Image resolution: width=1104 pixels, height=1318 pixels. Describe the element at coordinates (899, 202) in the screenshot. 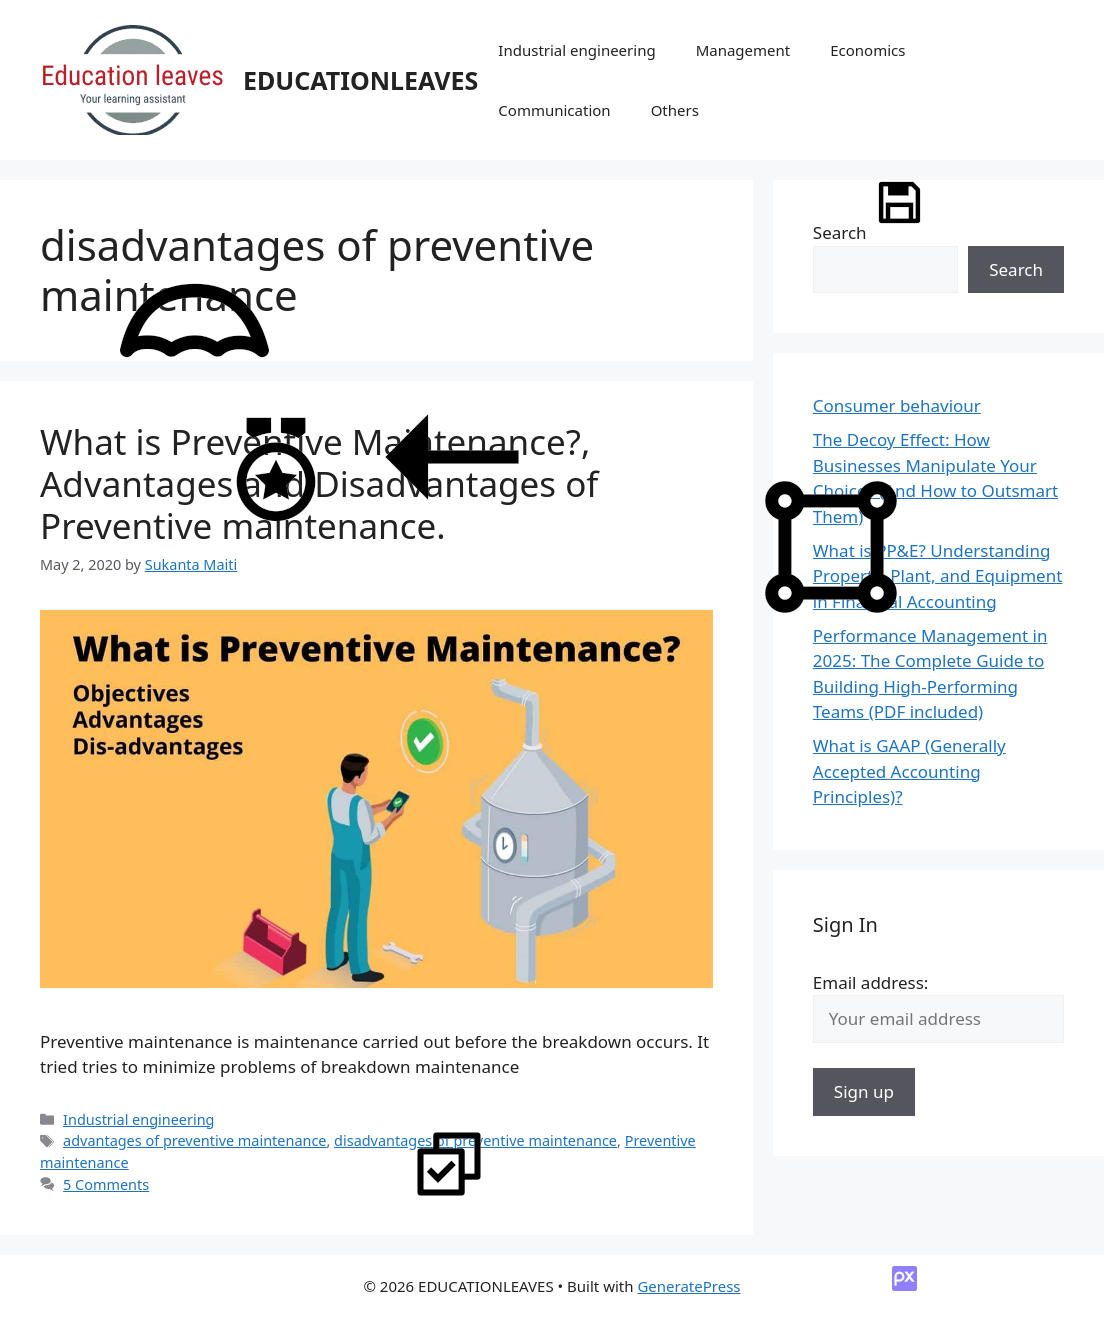

I see `save current file or document` at that location.